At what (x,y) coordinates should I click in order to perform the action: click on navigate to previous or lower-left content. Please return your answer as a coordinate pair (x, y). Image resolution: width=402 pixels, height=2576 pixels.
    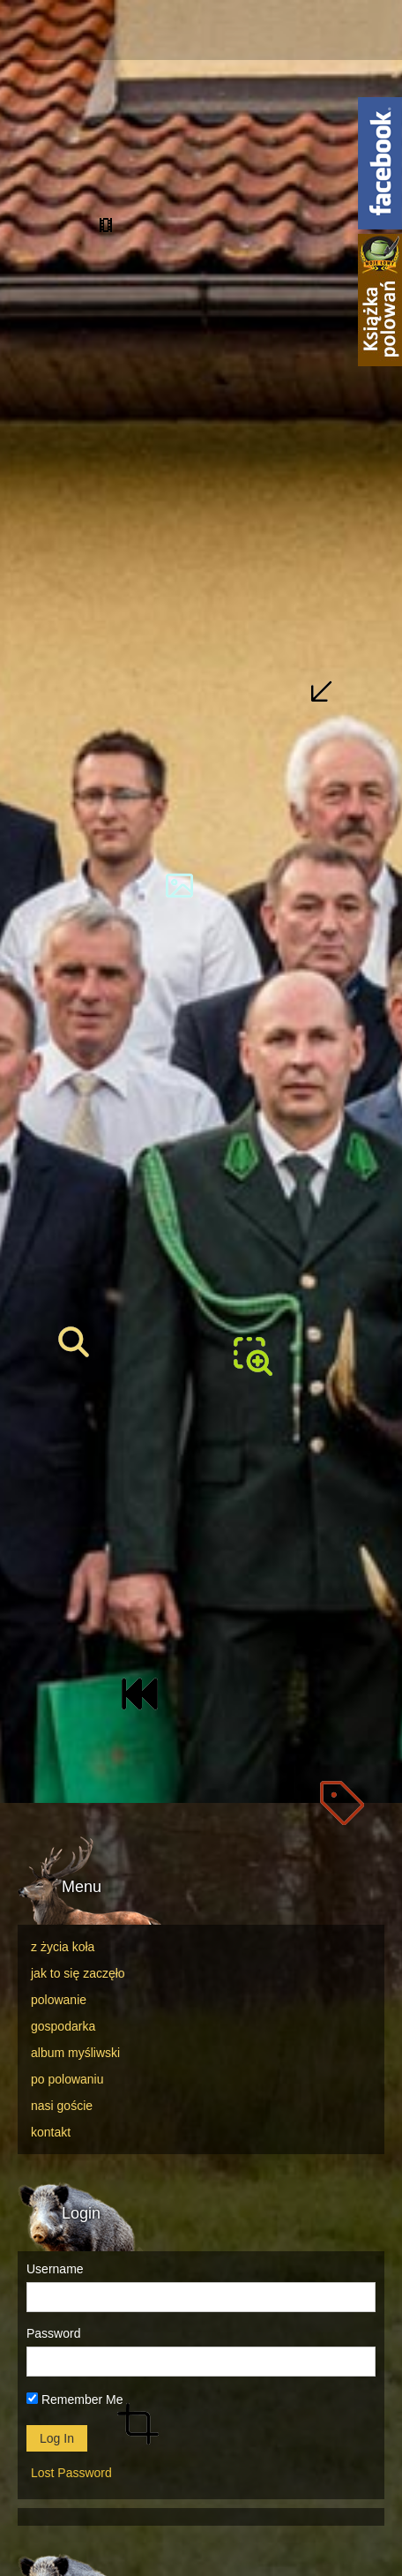
    Looking at the image, I should click on (322, 690).